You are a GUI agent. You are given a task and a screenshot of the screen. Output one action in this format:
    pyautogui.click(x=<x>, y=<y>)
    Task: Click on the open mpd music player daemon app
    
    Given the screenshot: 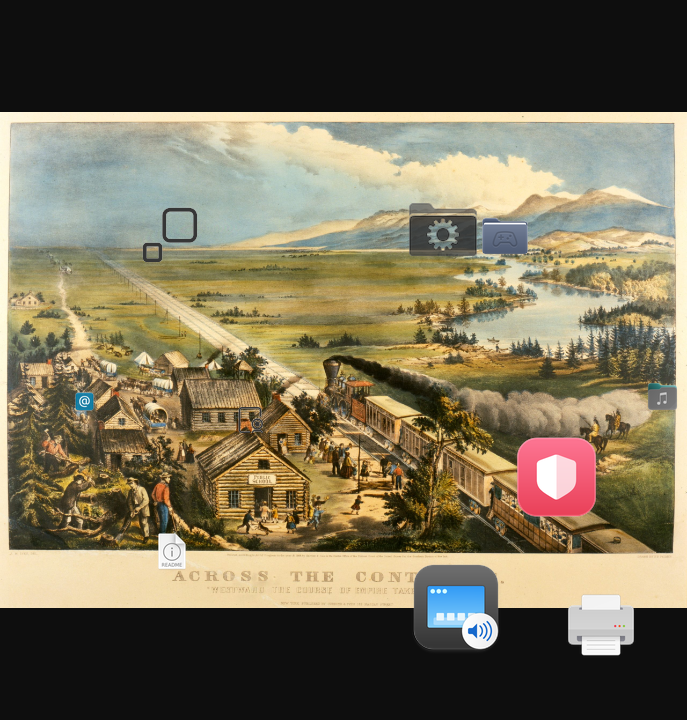 What is the action you would take?
    pyautogui.click(x=456, y=607)
    